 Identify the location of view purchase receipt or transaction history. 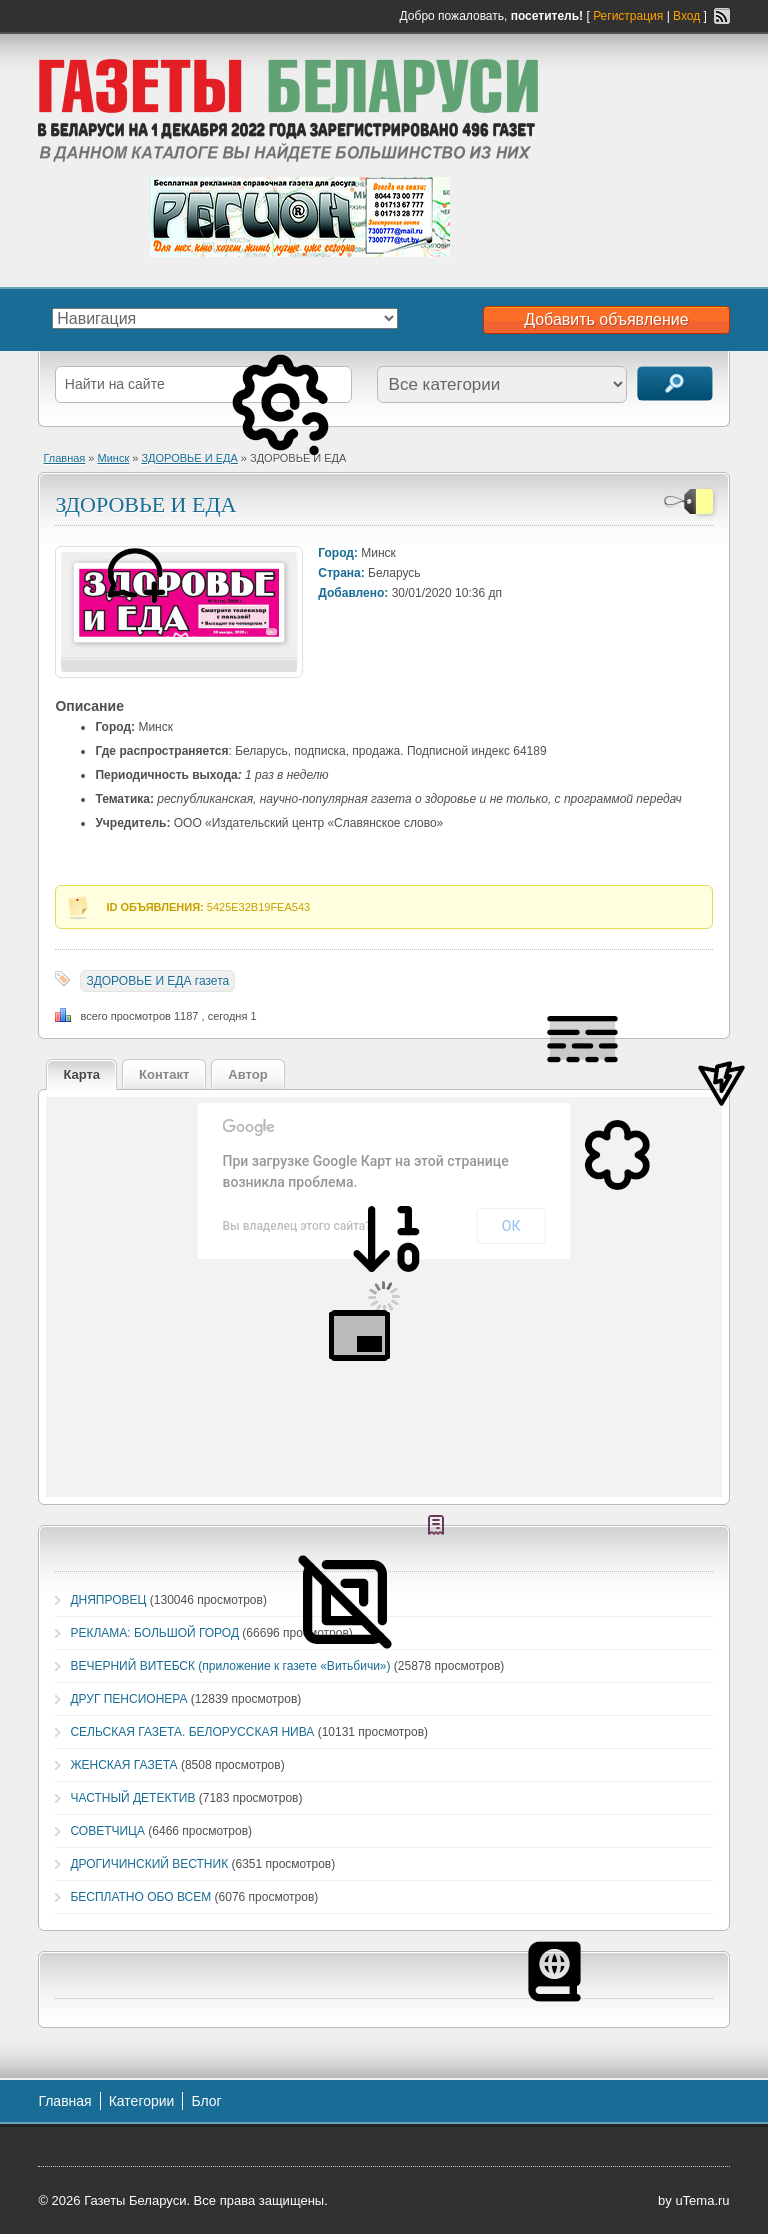
(436, 1525).